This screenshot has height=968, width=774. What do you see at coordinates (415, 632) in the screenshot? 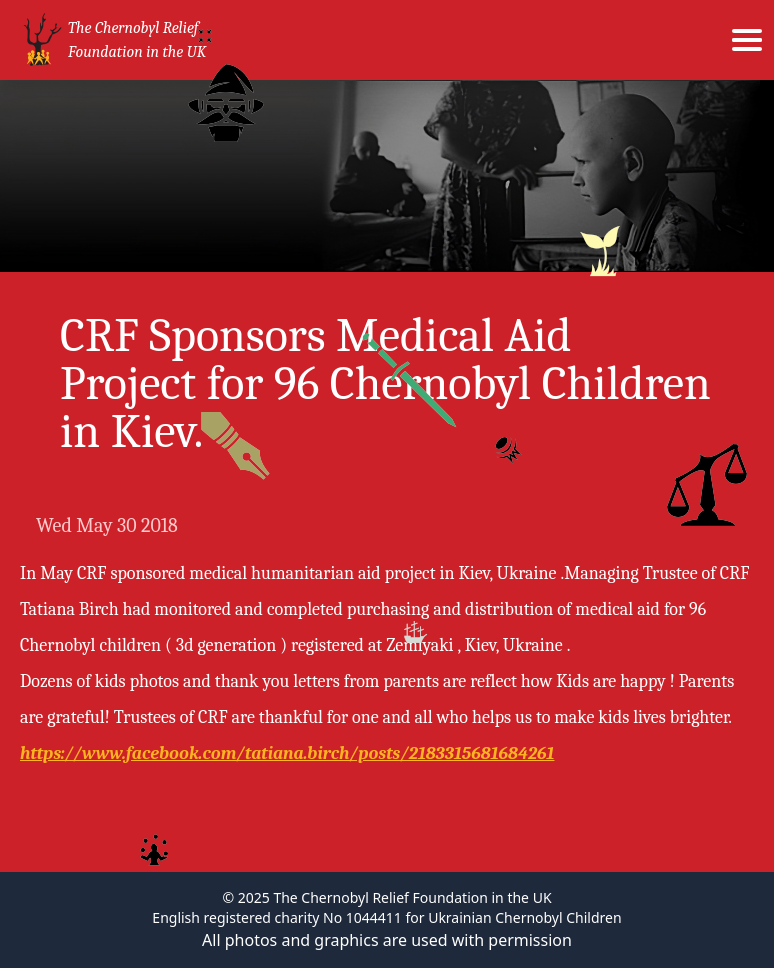
I see `access naval or ship-related game content` at bounding box center [415, 632].